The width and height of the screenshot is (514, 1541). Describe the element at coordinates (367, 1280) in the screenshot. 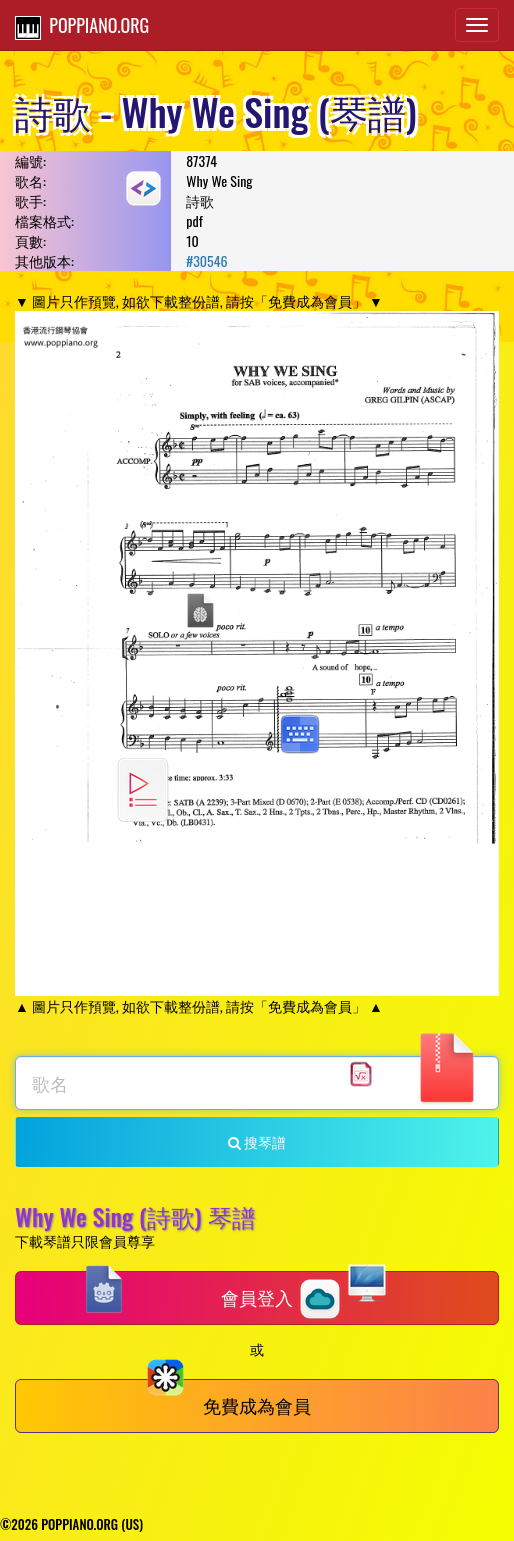

I see `represents an iMac device in system settings` at that location.